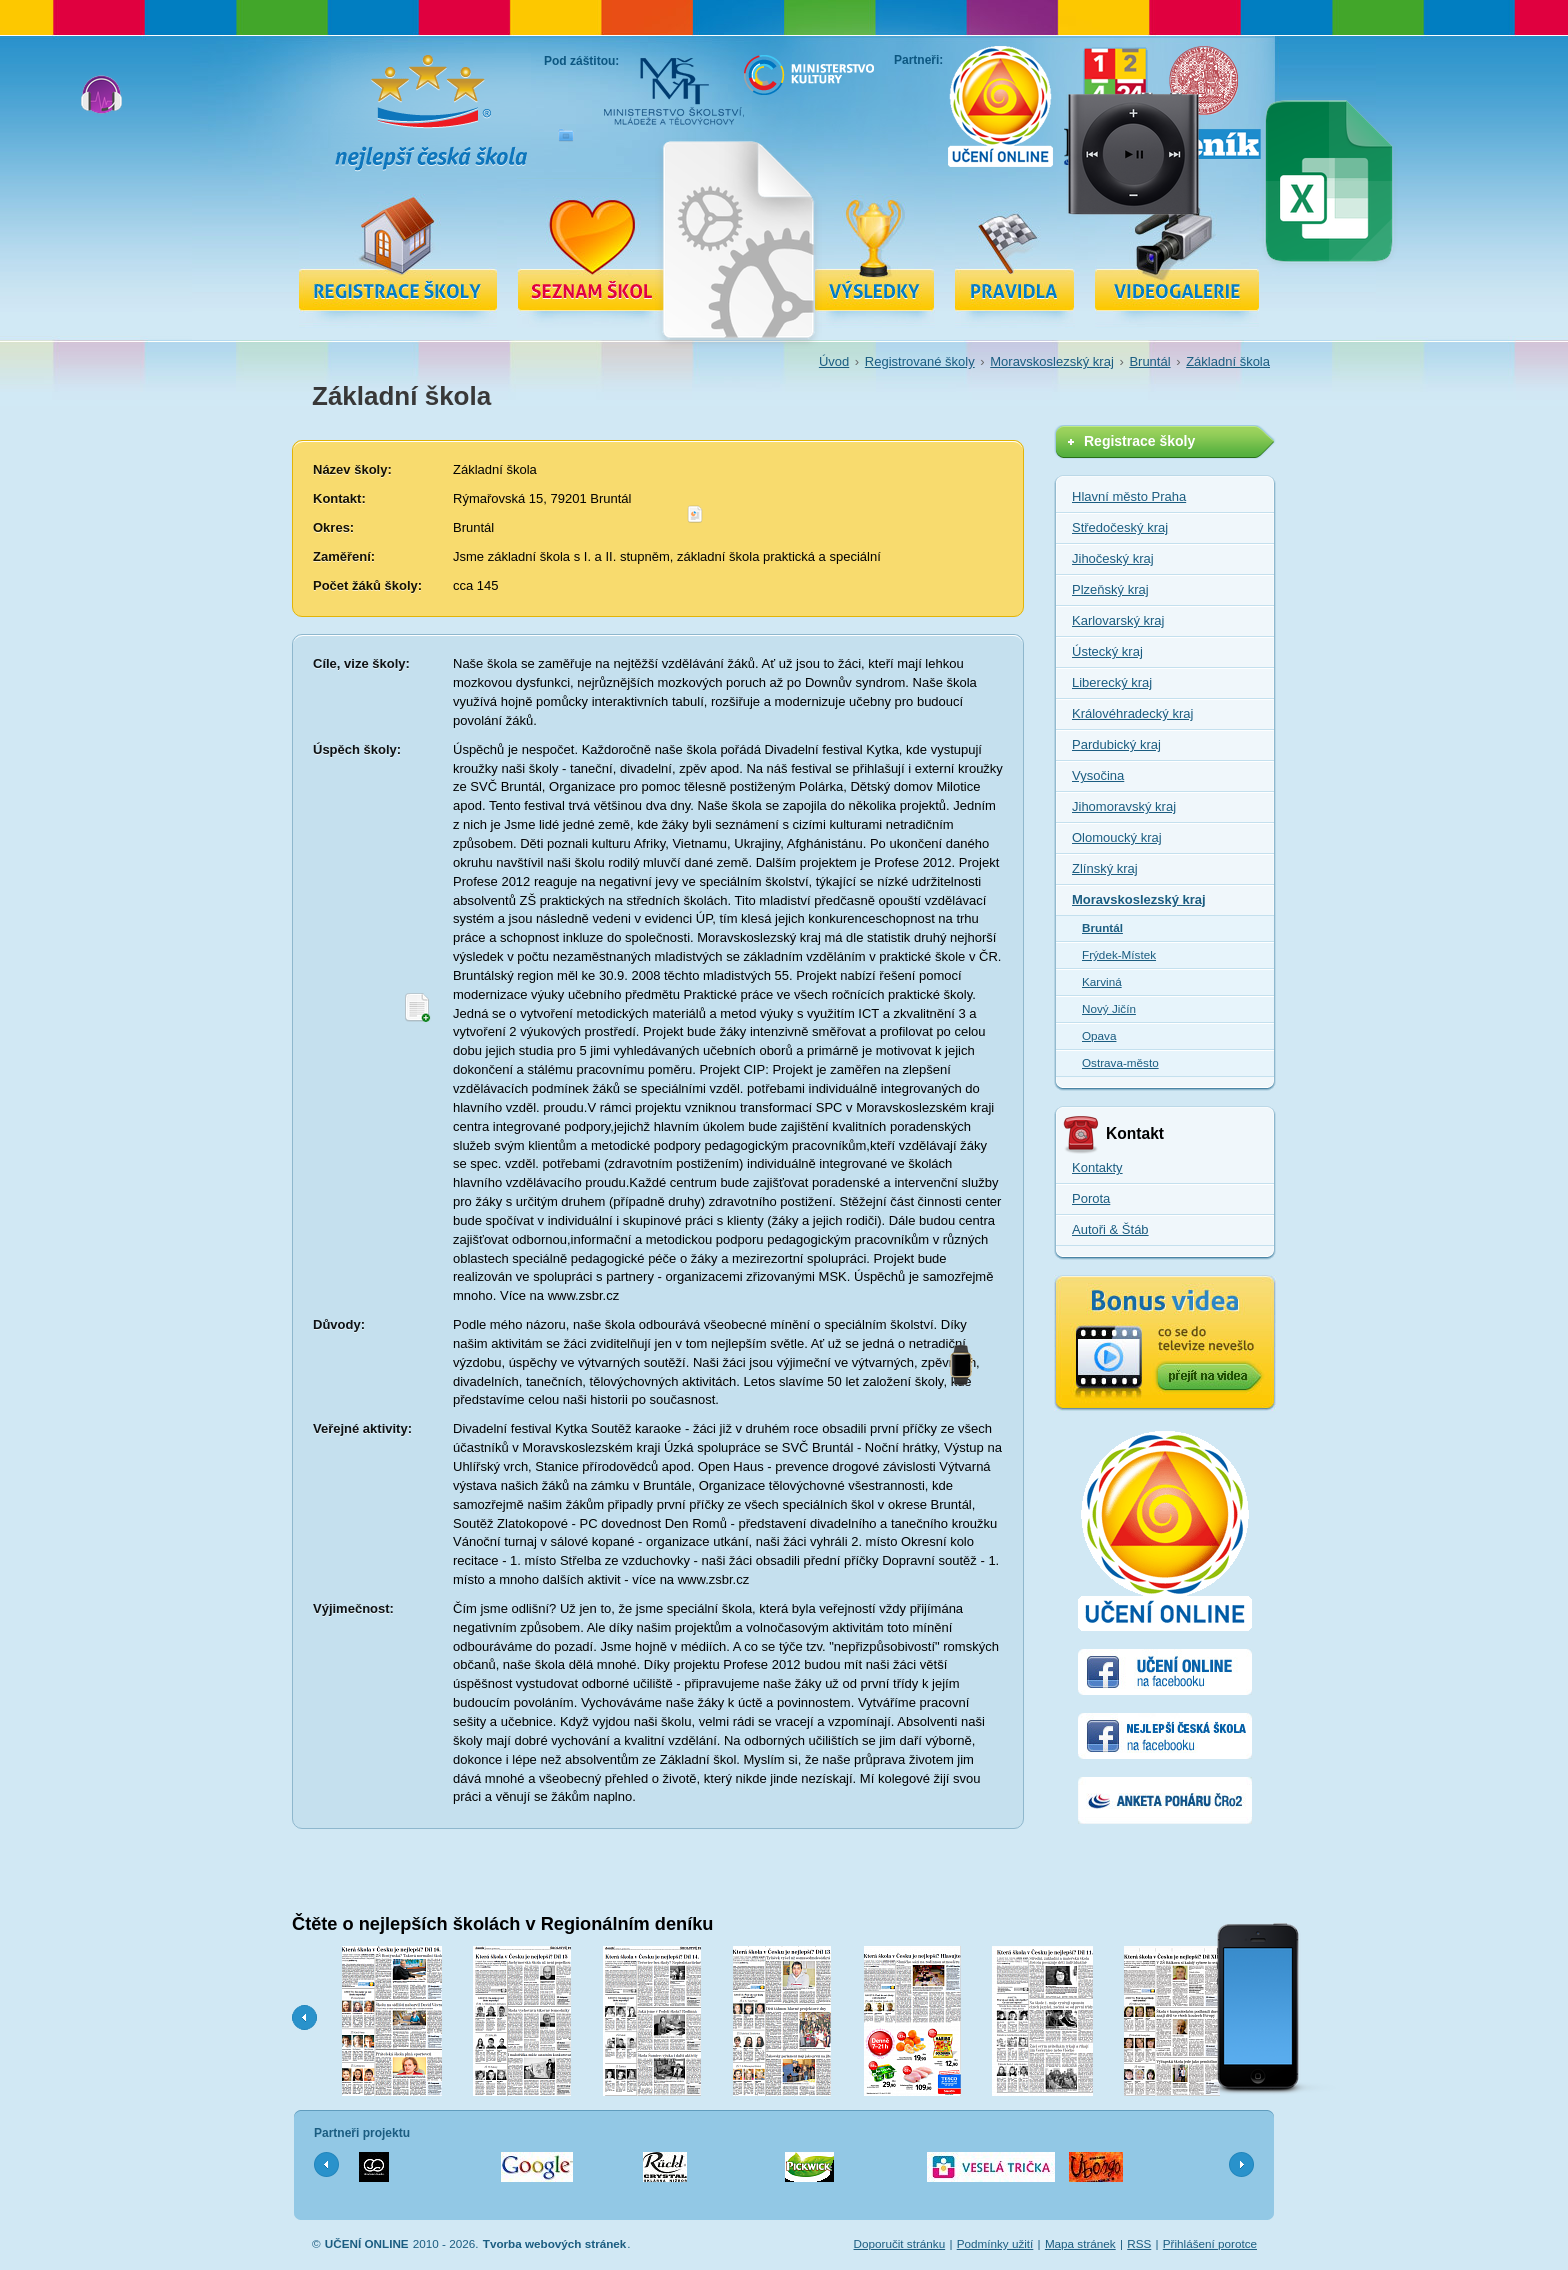  I want to click on indicates a connected iPhone device, so click(1258, 2009).